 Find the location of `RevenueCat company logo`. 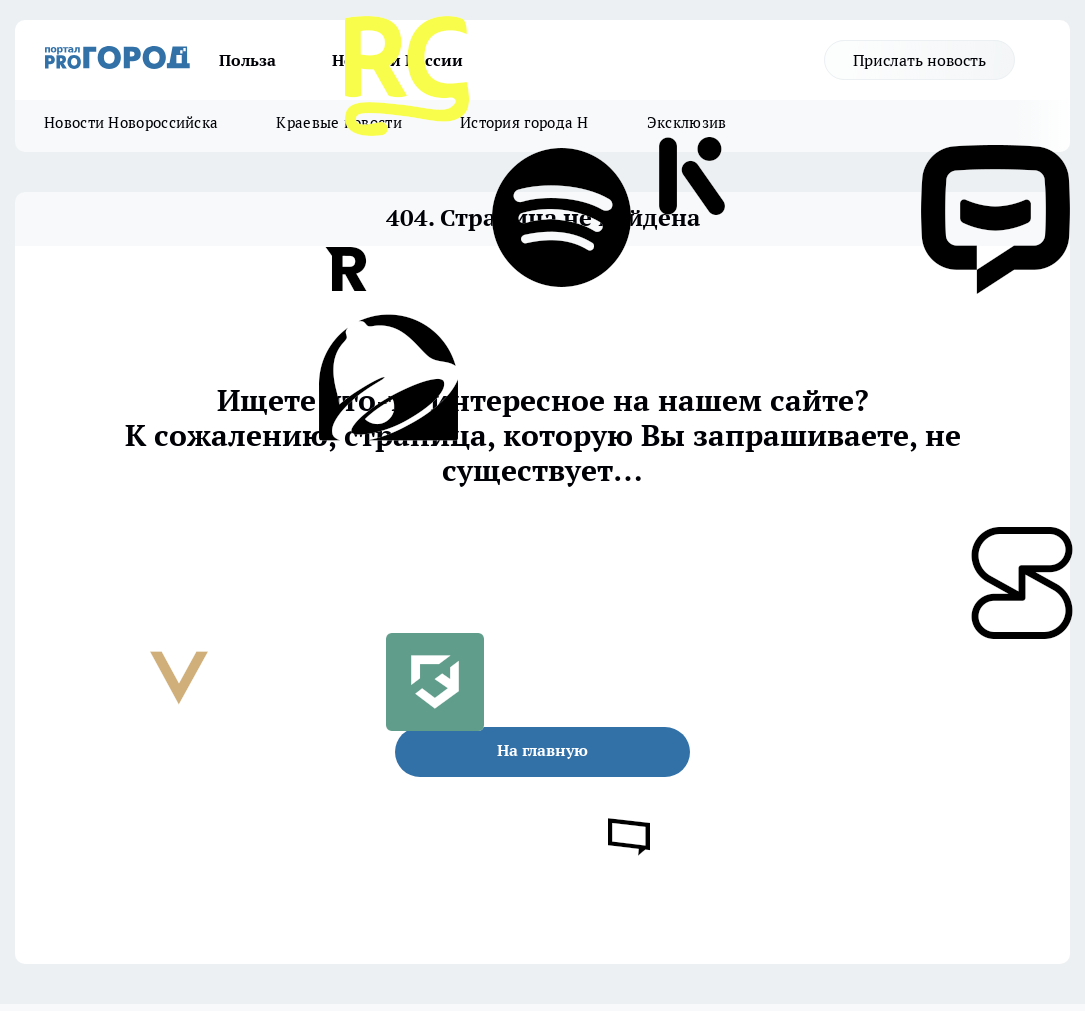

RevenueCat company logo is located at coordinates (407, 76).